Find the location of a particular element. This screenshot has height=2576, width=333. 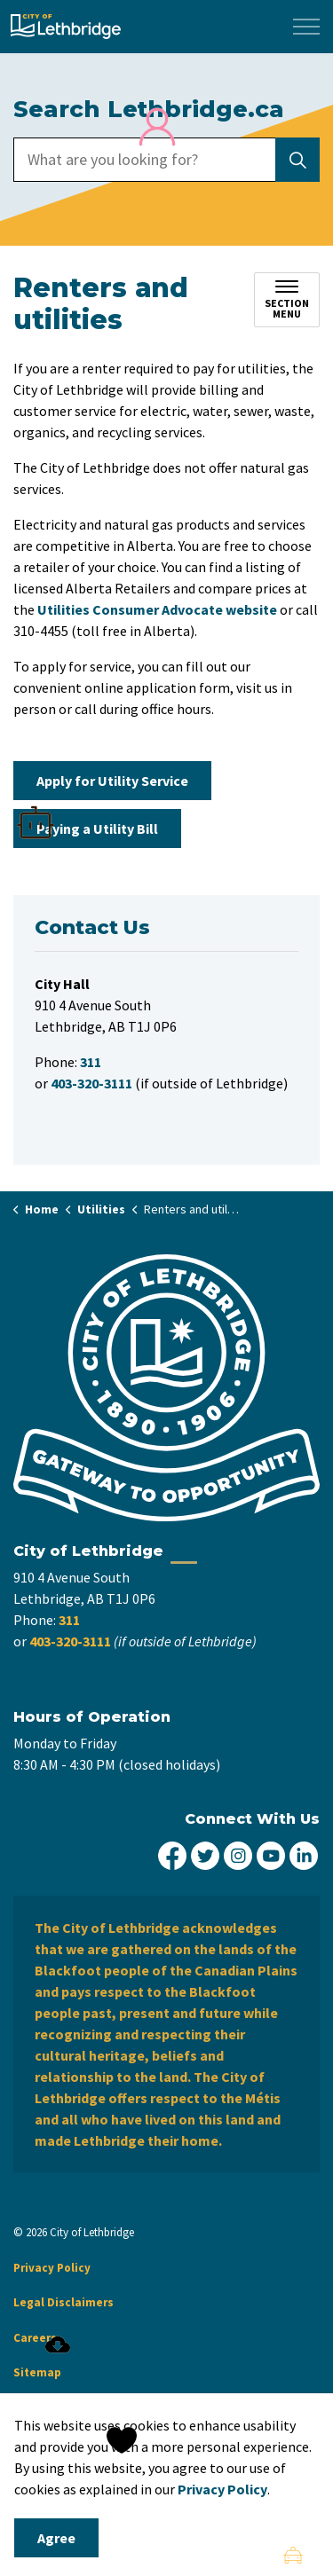

view dependabot alerts and automated dependency updates is located at coordinates (36, 823).